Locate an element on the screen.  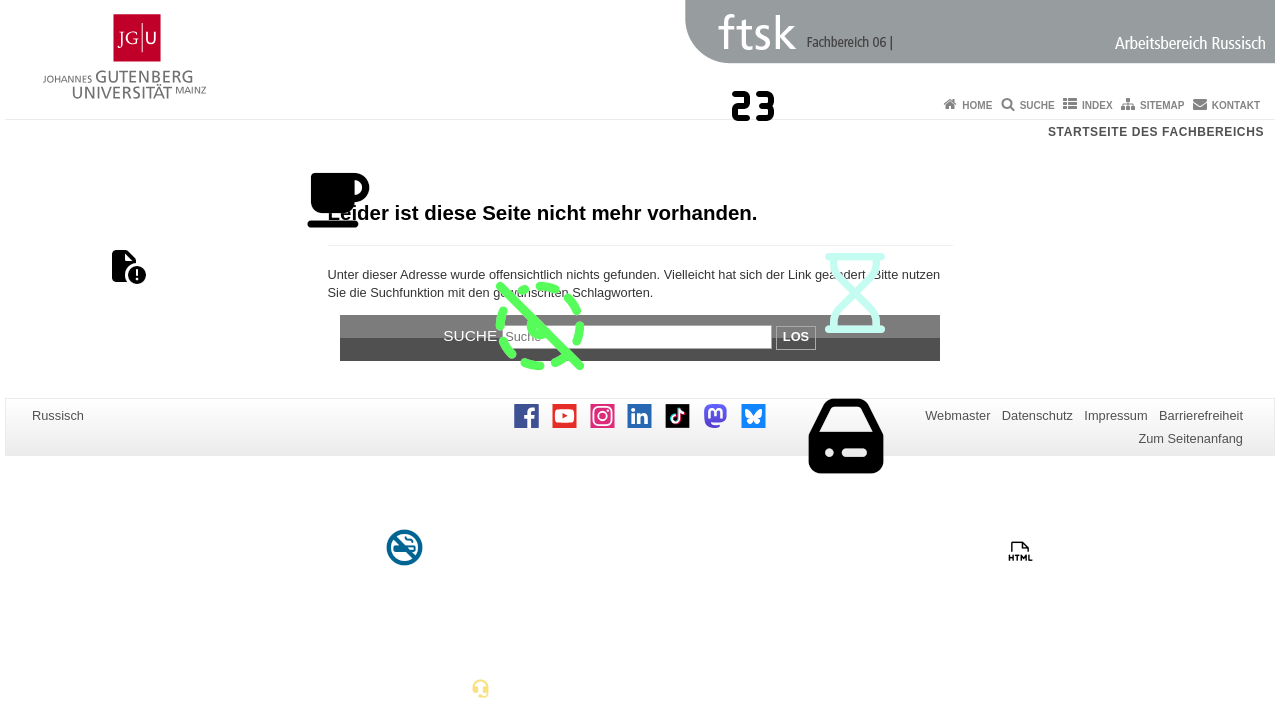
indicates a no smoking zone or area is located at coordinates (404, 547).